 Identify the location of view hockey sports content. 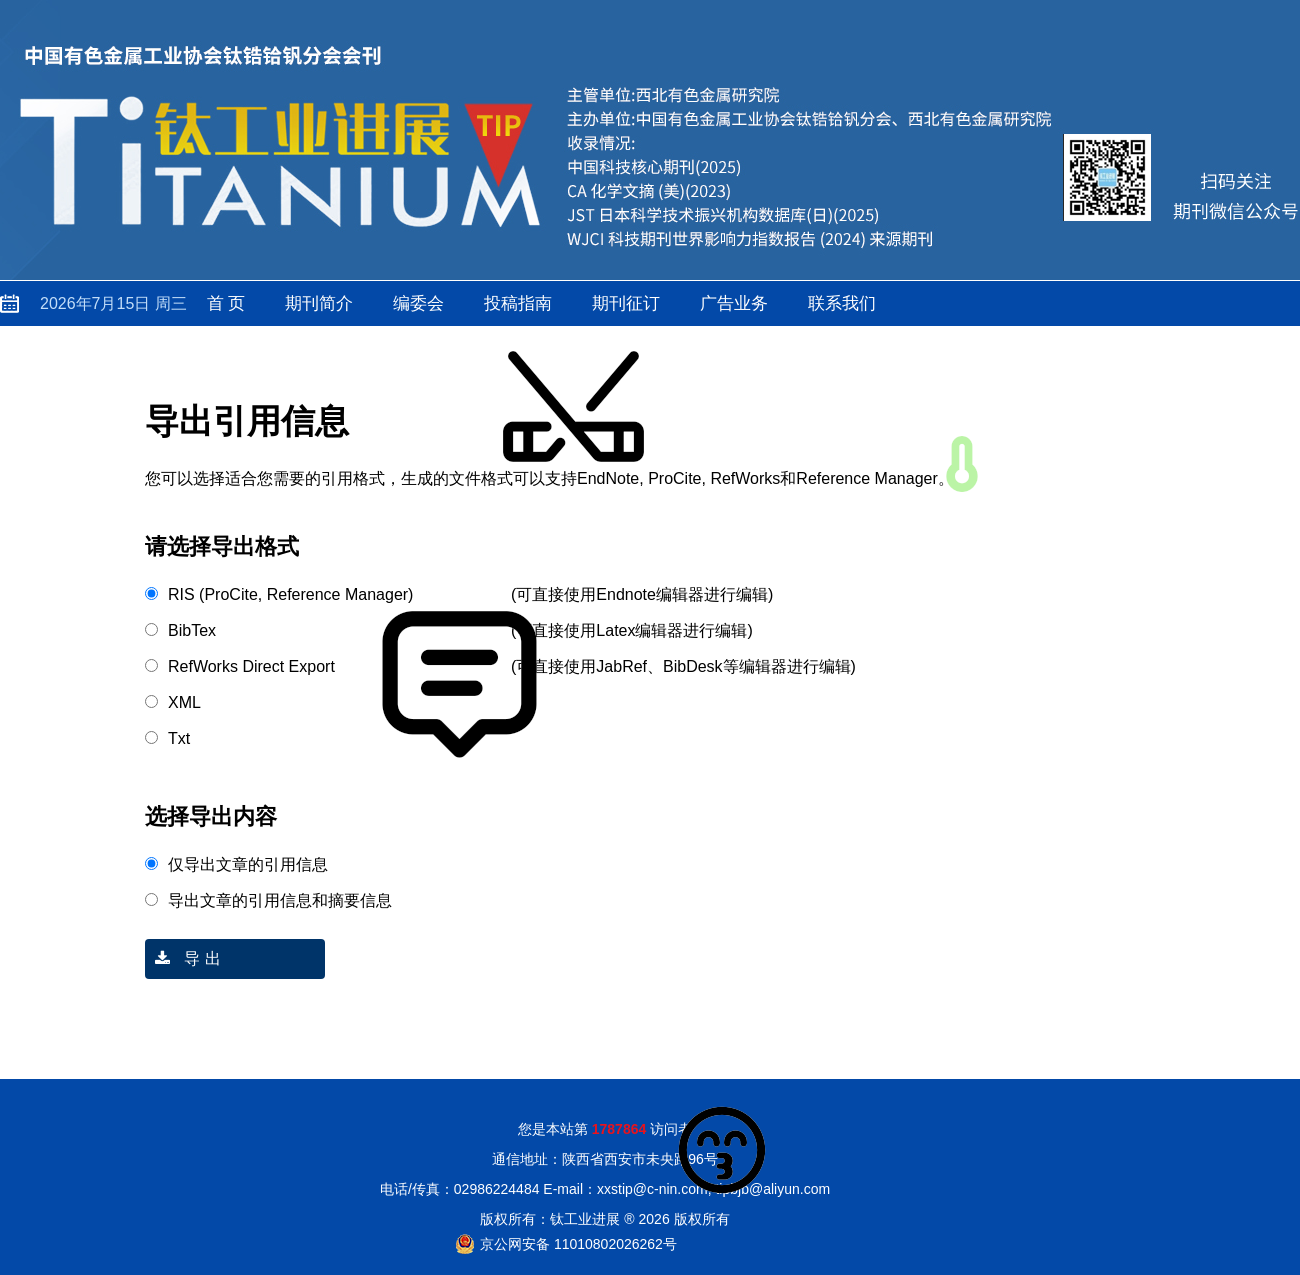
(573, 406).